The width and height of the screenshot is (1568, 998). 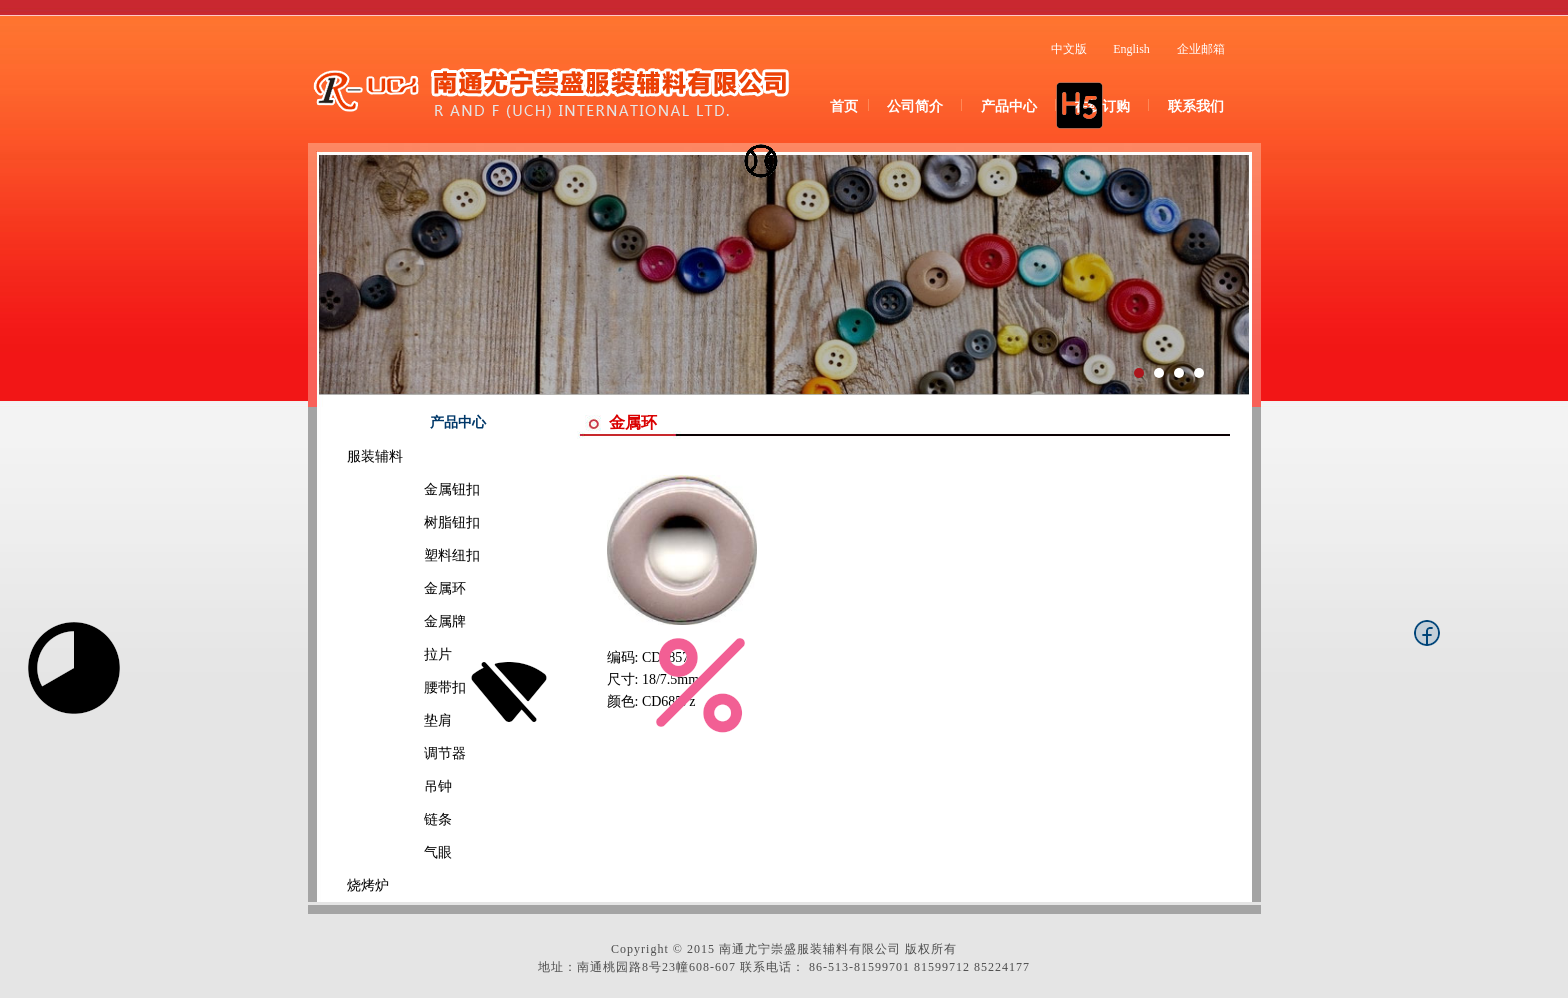 I want to click on format text as heading level 5, so click(x=1079, y=105).